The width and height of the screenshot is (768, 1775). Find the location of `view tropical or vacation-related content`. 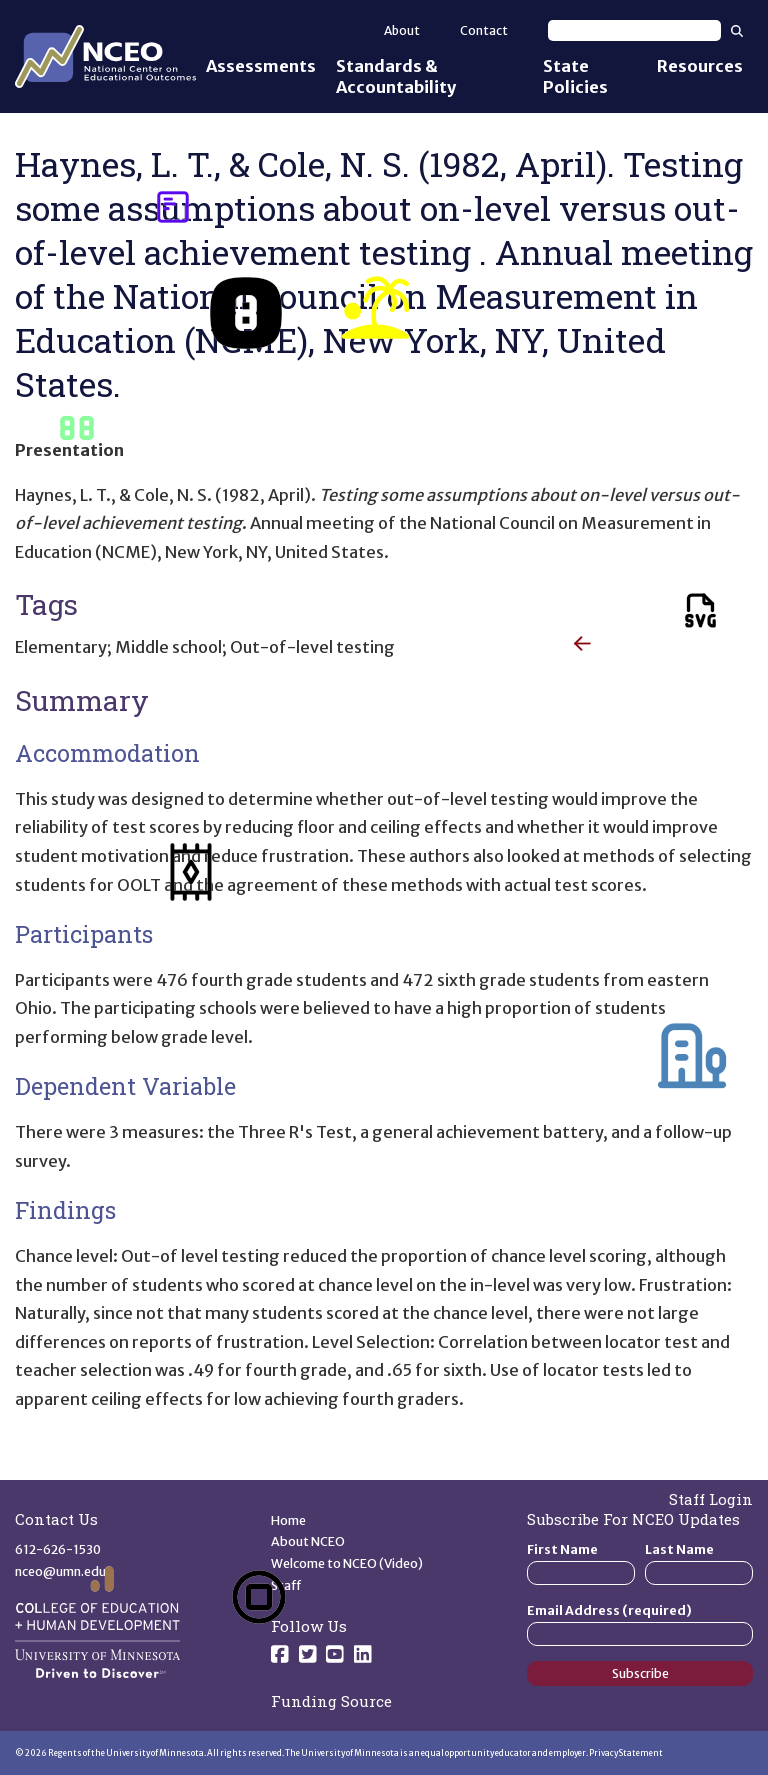

view tropical or vacation-related content is located at coordinates (375, 307).